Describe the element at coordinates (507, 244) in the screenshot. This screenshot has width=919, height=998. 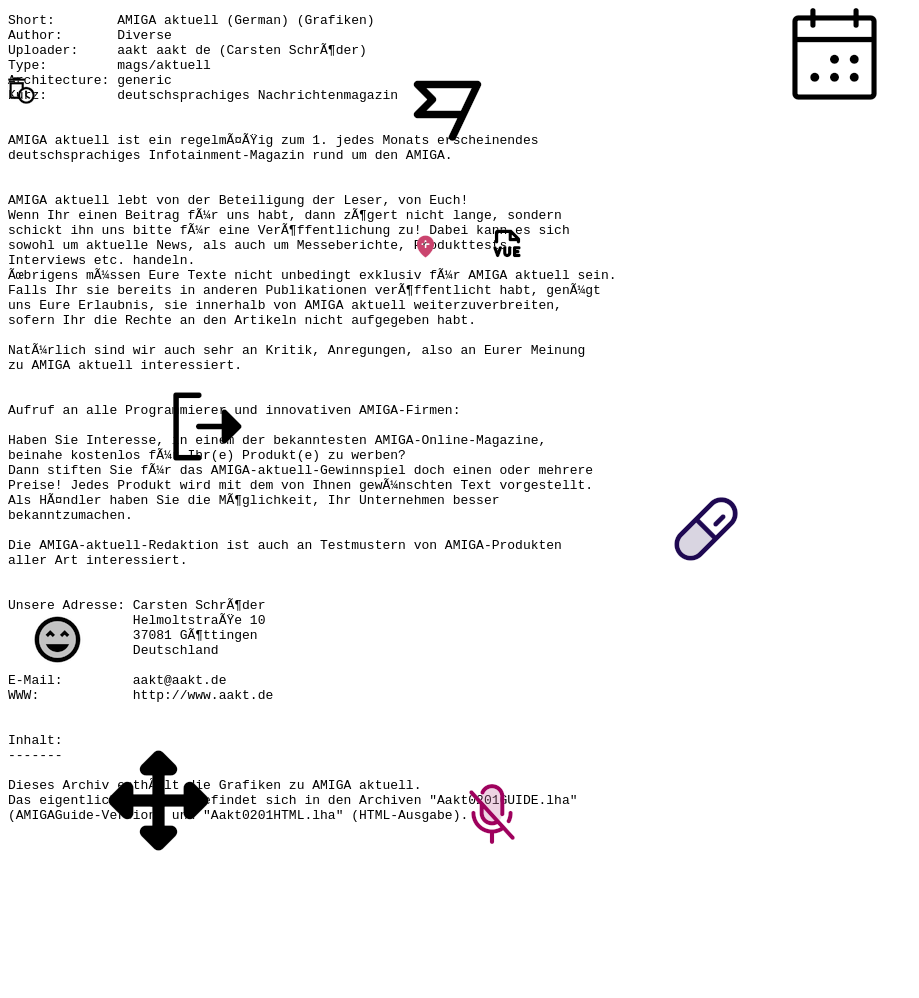
I see `vue.js file type indicator` at that location.